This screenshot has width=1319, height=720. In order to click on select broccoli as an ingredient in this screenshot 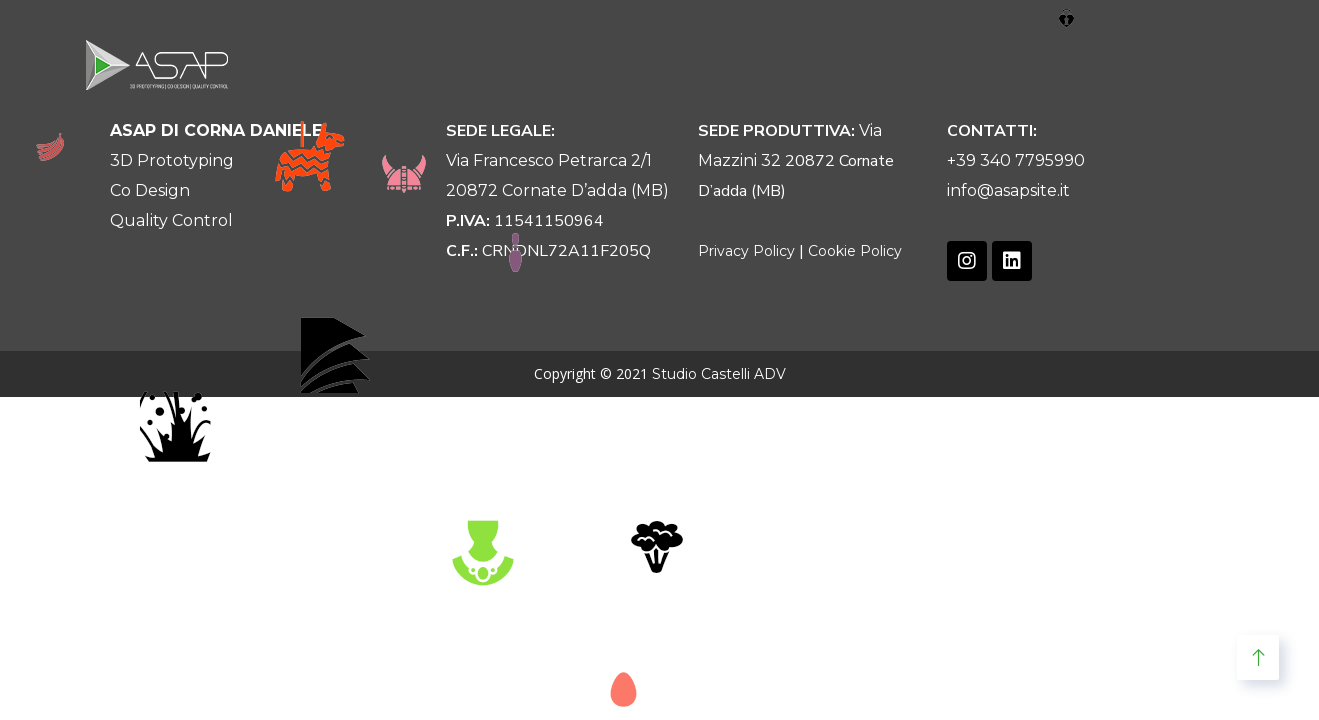, I will do `click(657, 547)`.